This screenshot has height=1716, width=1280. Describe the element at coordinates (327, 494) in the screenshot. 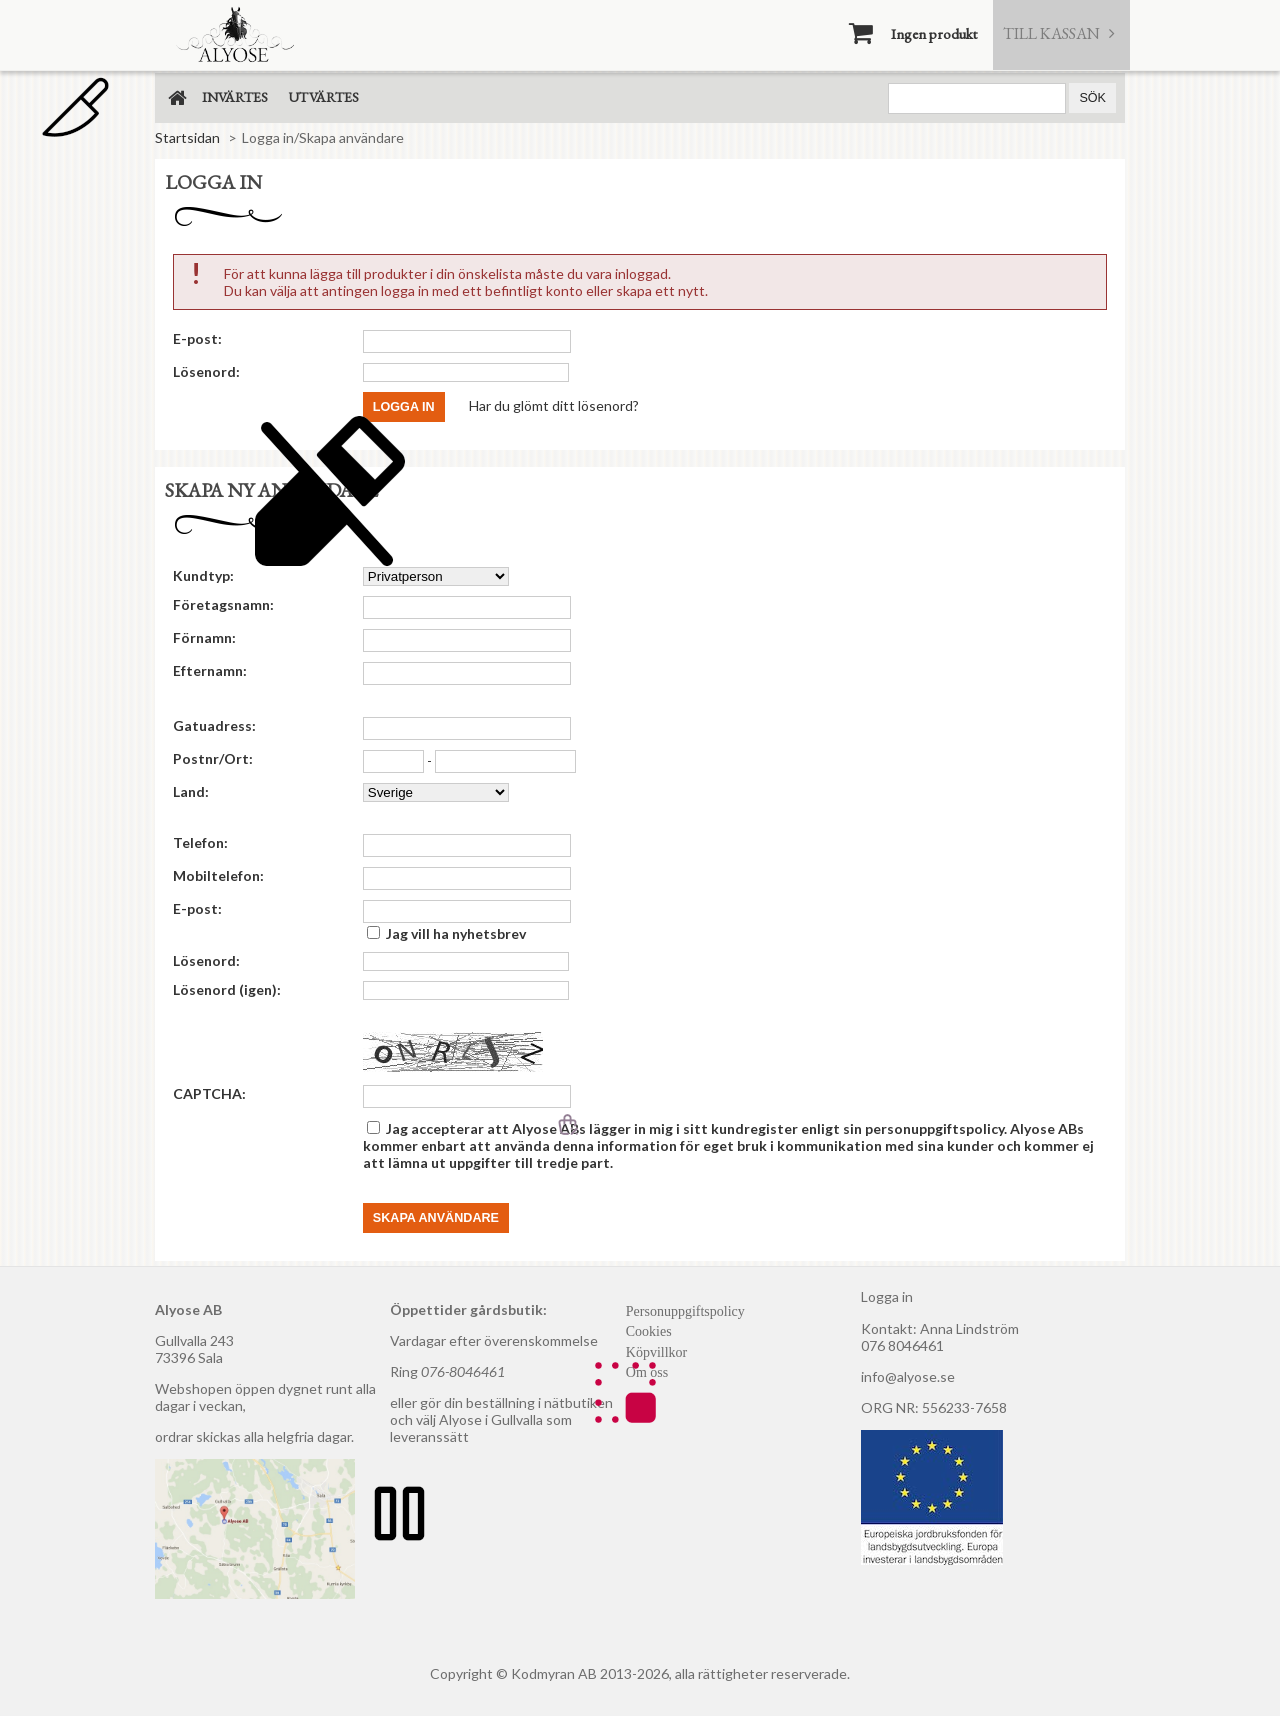

I see `editing is disabled or unavailable` at that location.